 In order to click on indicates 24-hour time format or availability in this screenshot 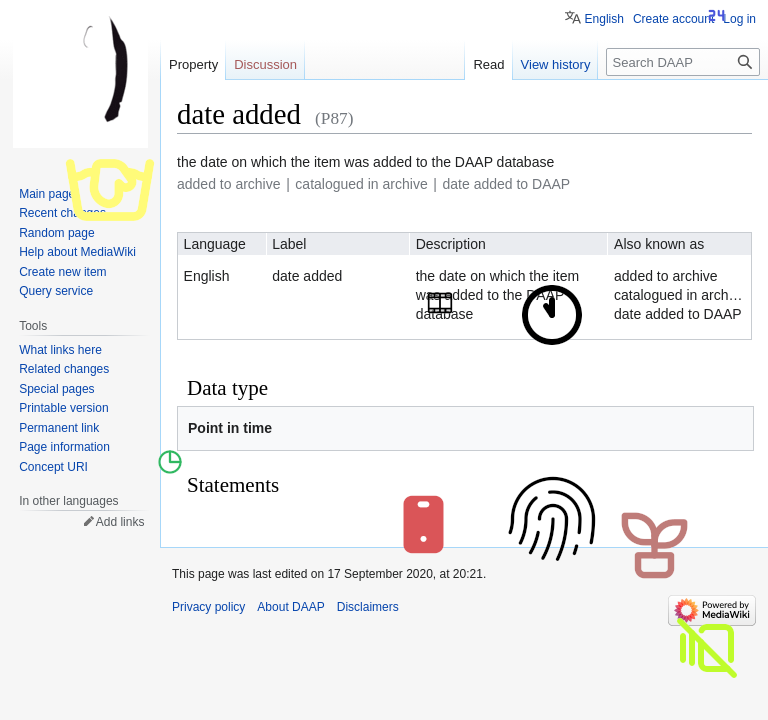, I will do `click(716, 15)`.